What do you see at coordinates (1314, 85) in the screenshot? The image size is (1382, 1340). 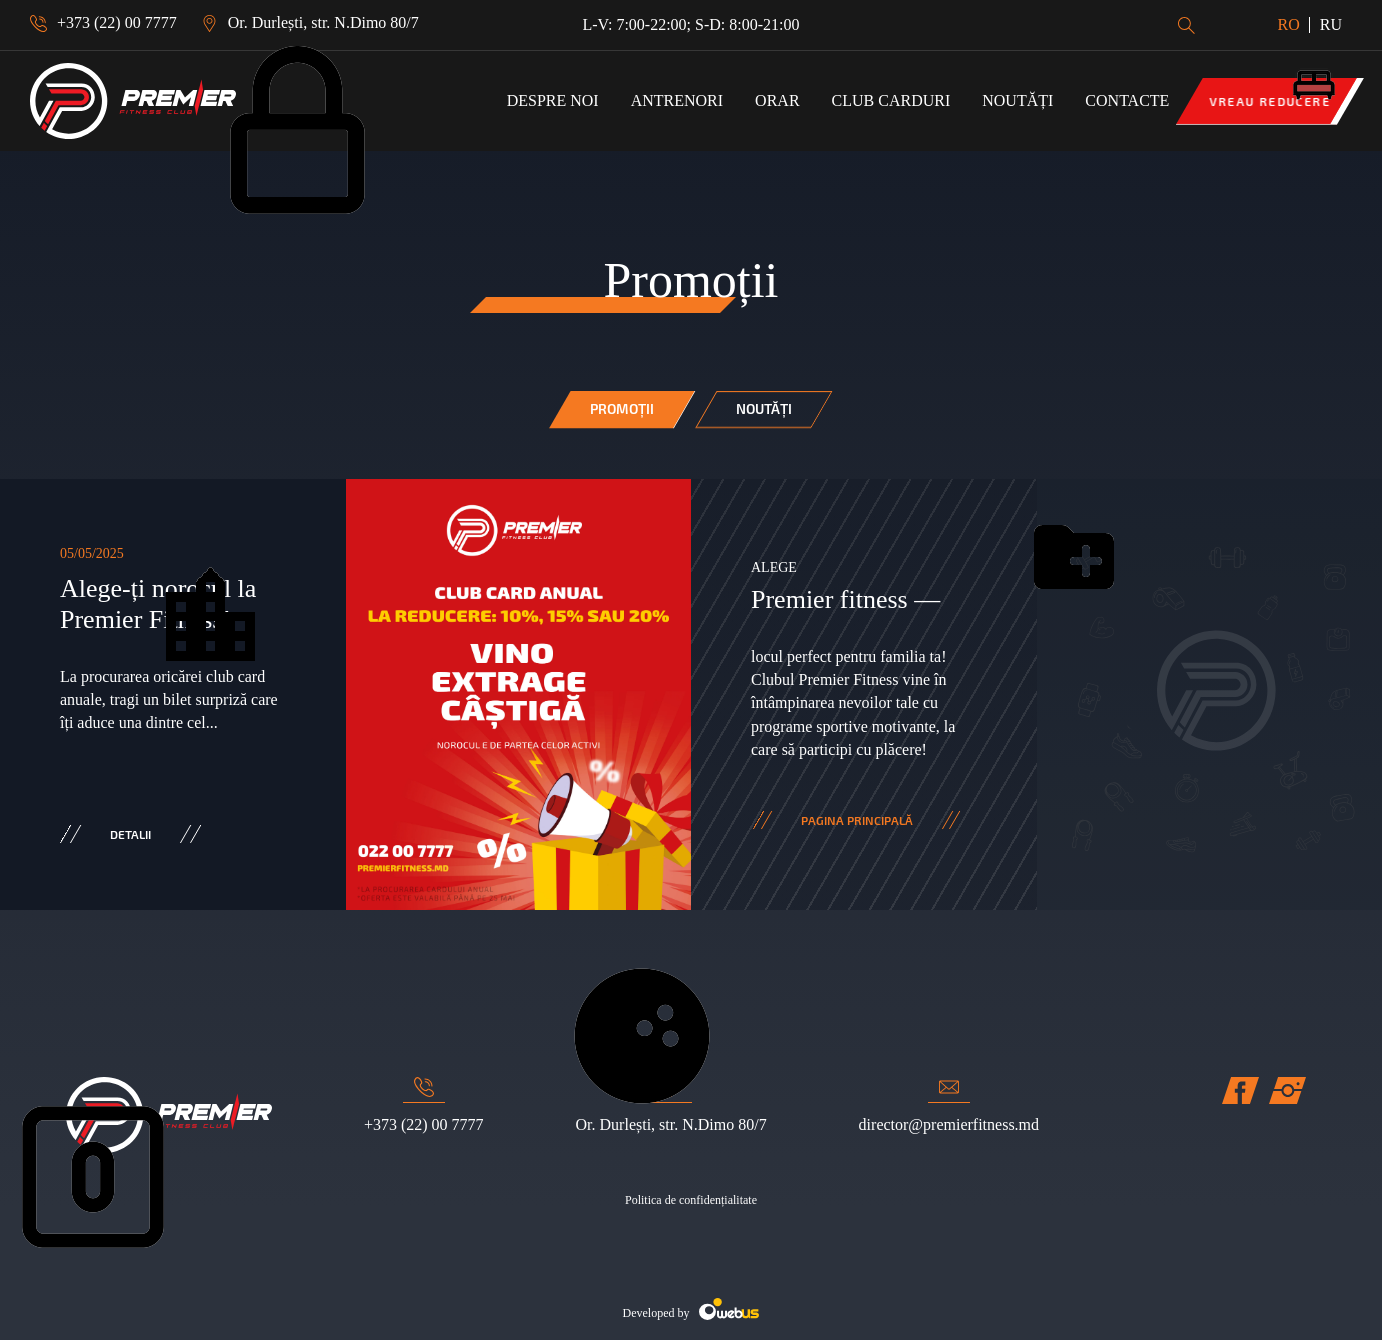 I see `view hotel or accommodation options` at bounding box center [1314, 85].